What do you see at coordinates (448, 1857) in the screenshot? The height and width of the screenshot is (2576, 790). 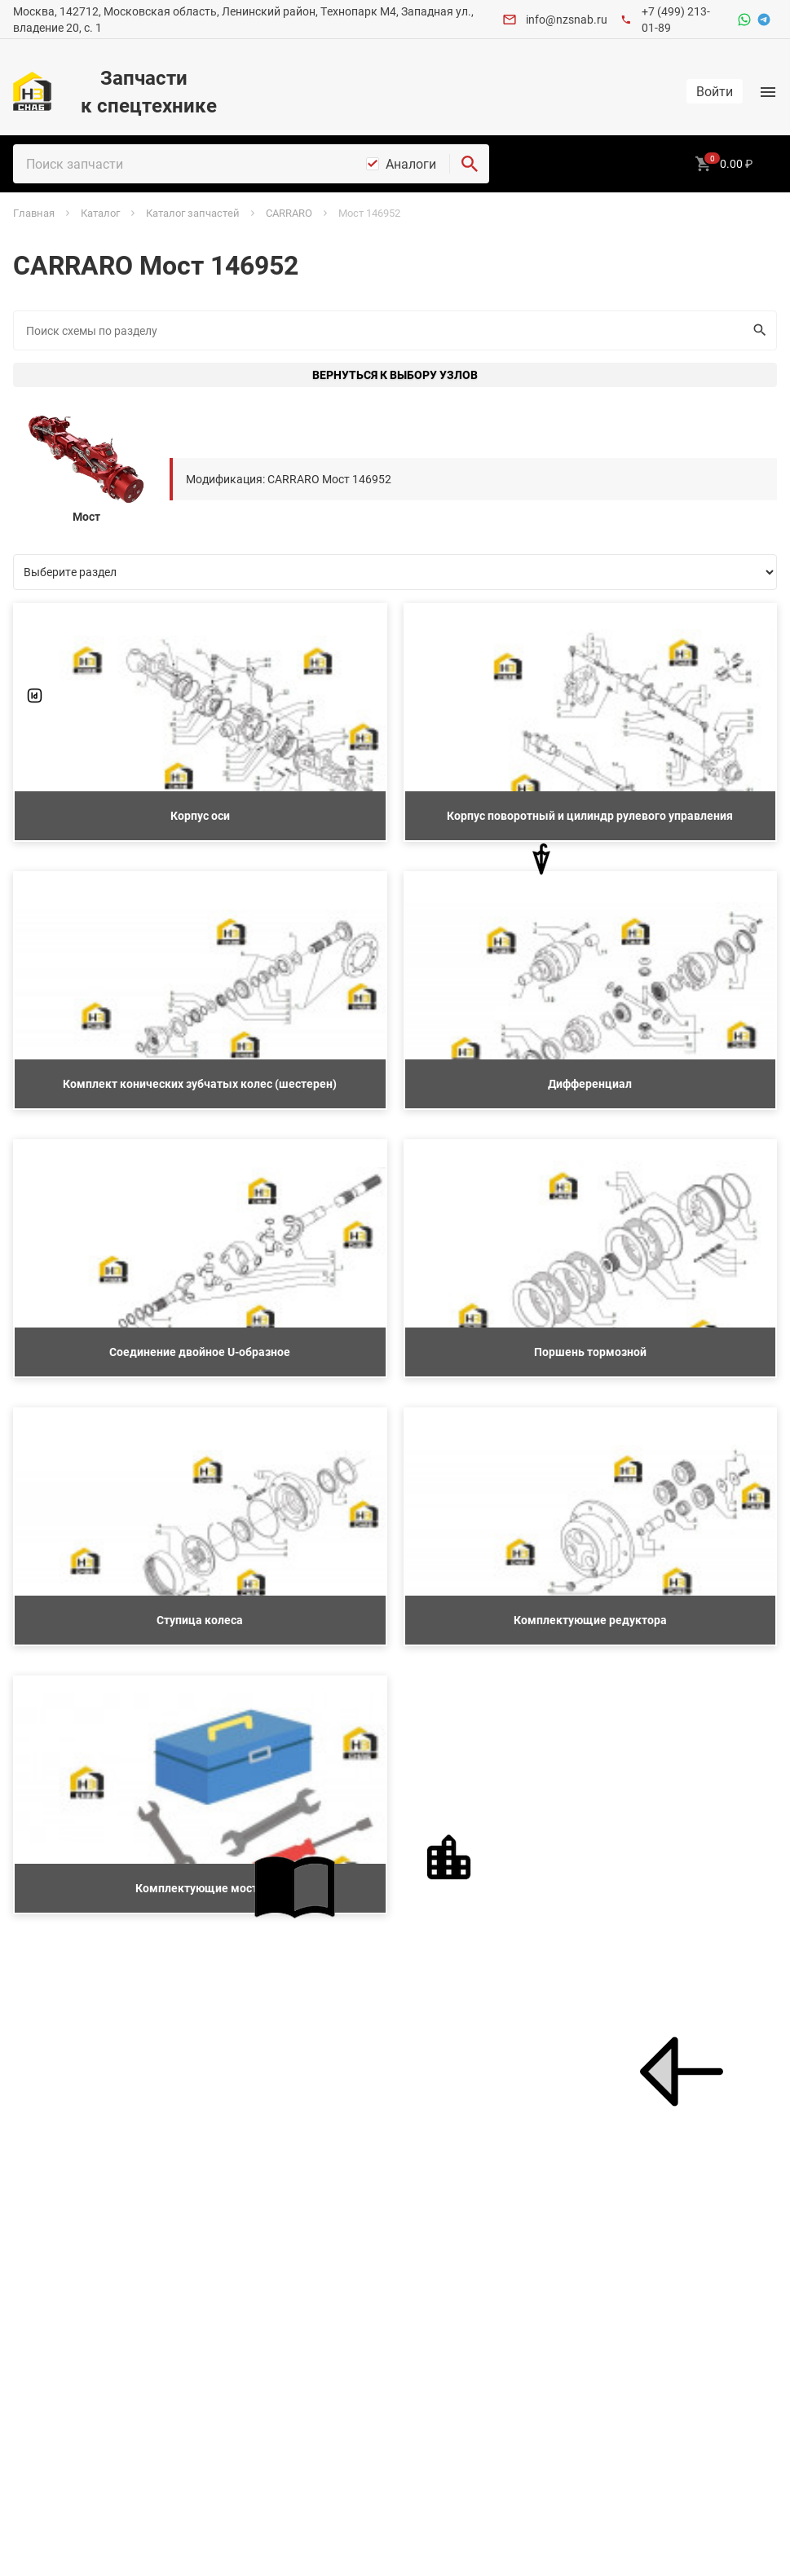 I see `view city or urban locations` at bounding box center [448, 1857].